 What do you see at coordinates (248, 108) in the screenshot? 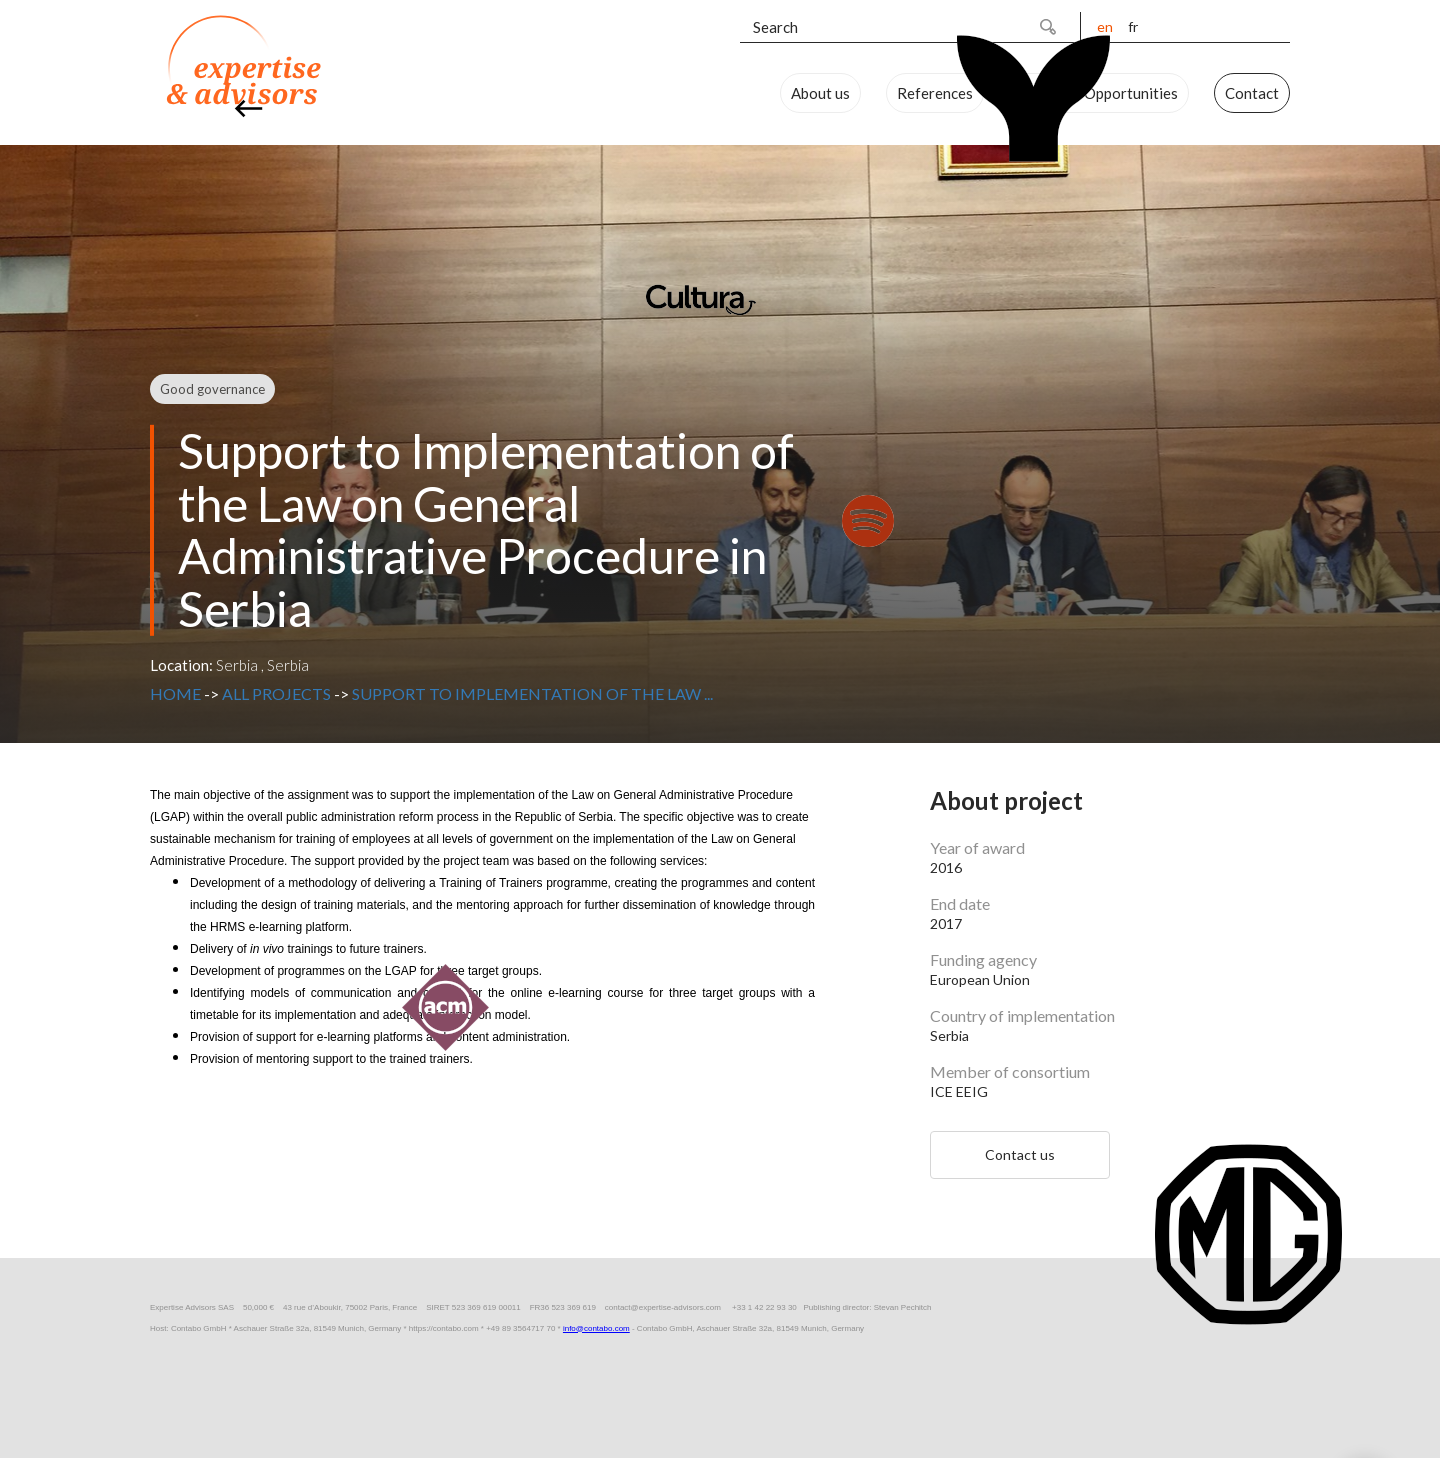
I see `go back to the previous page` at bounding box center [248, 108].